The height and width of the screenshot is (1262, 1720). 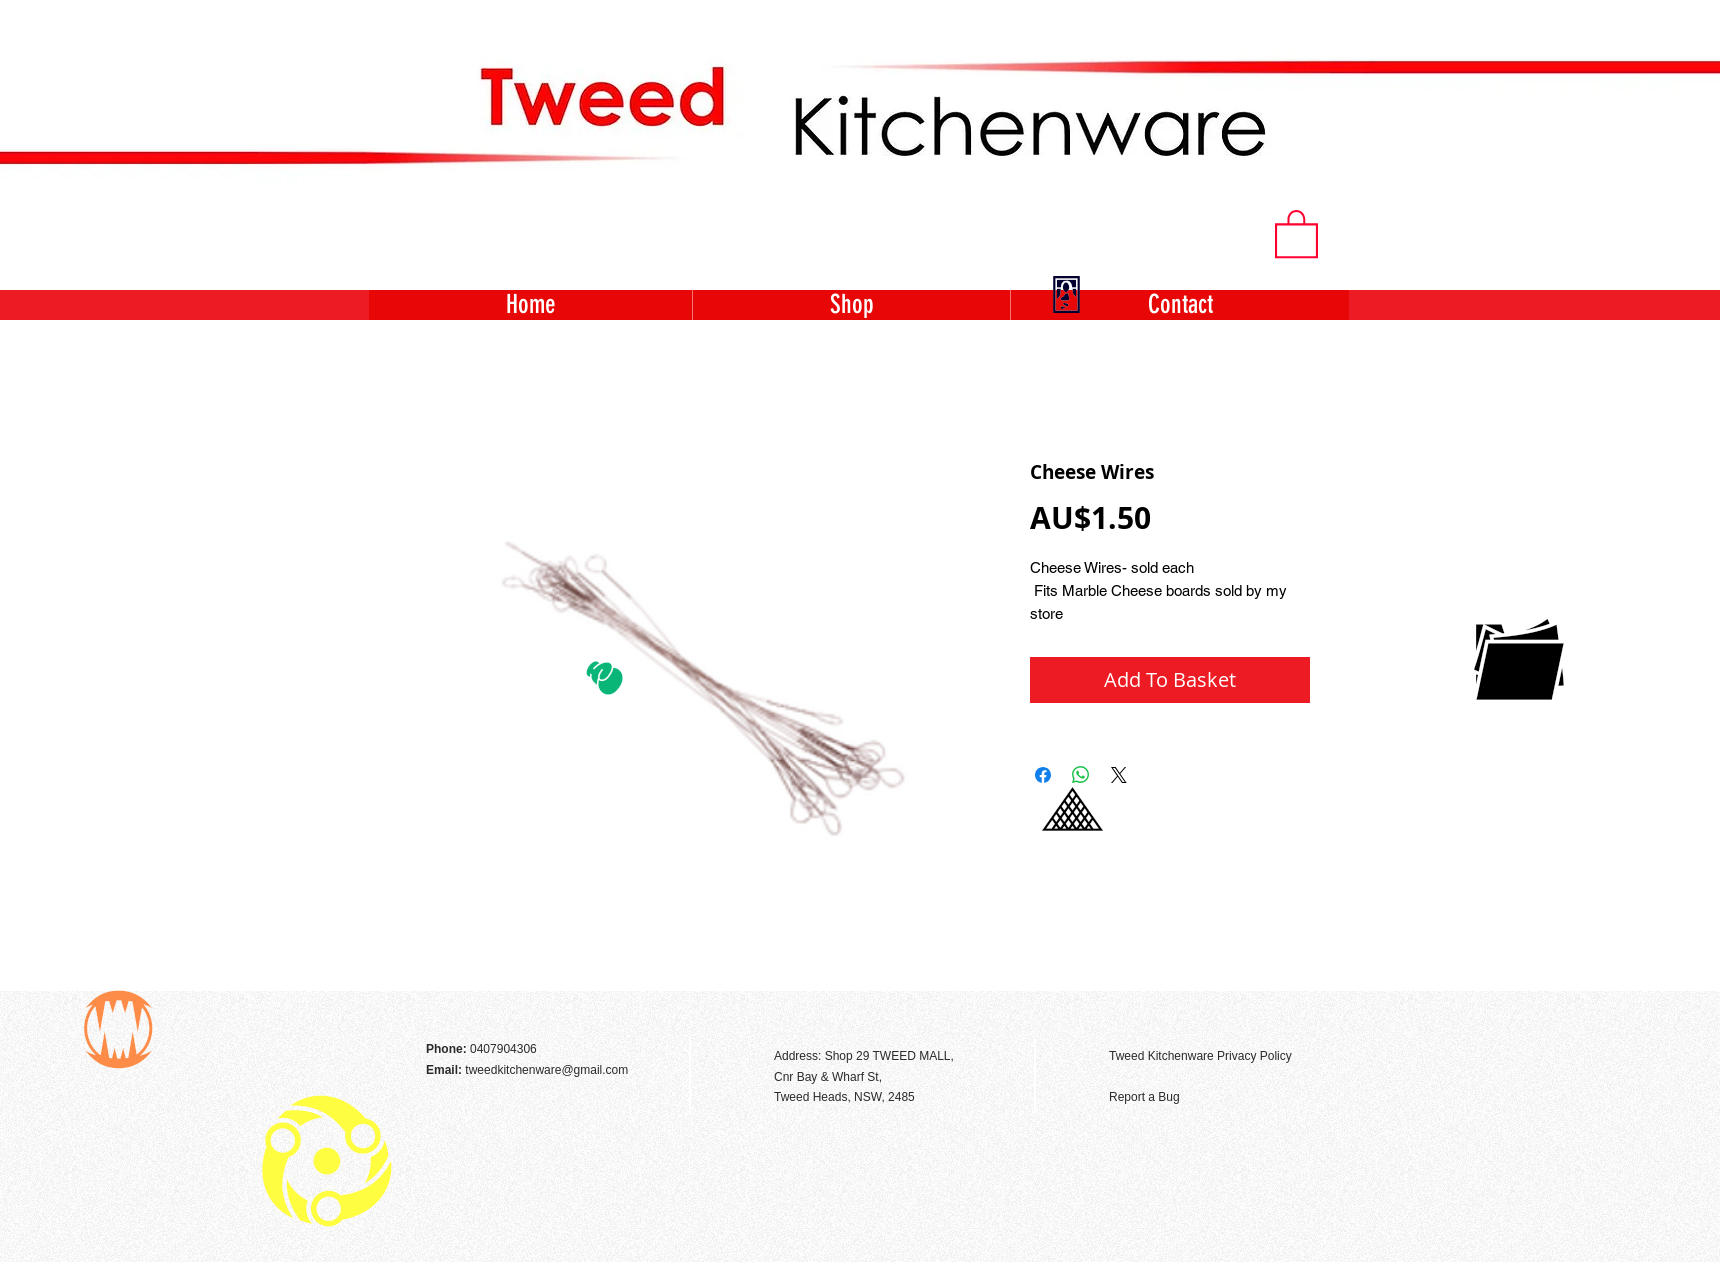 I want to click on indicates vampire or monster character class, so click(x=117, y=1029).